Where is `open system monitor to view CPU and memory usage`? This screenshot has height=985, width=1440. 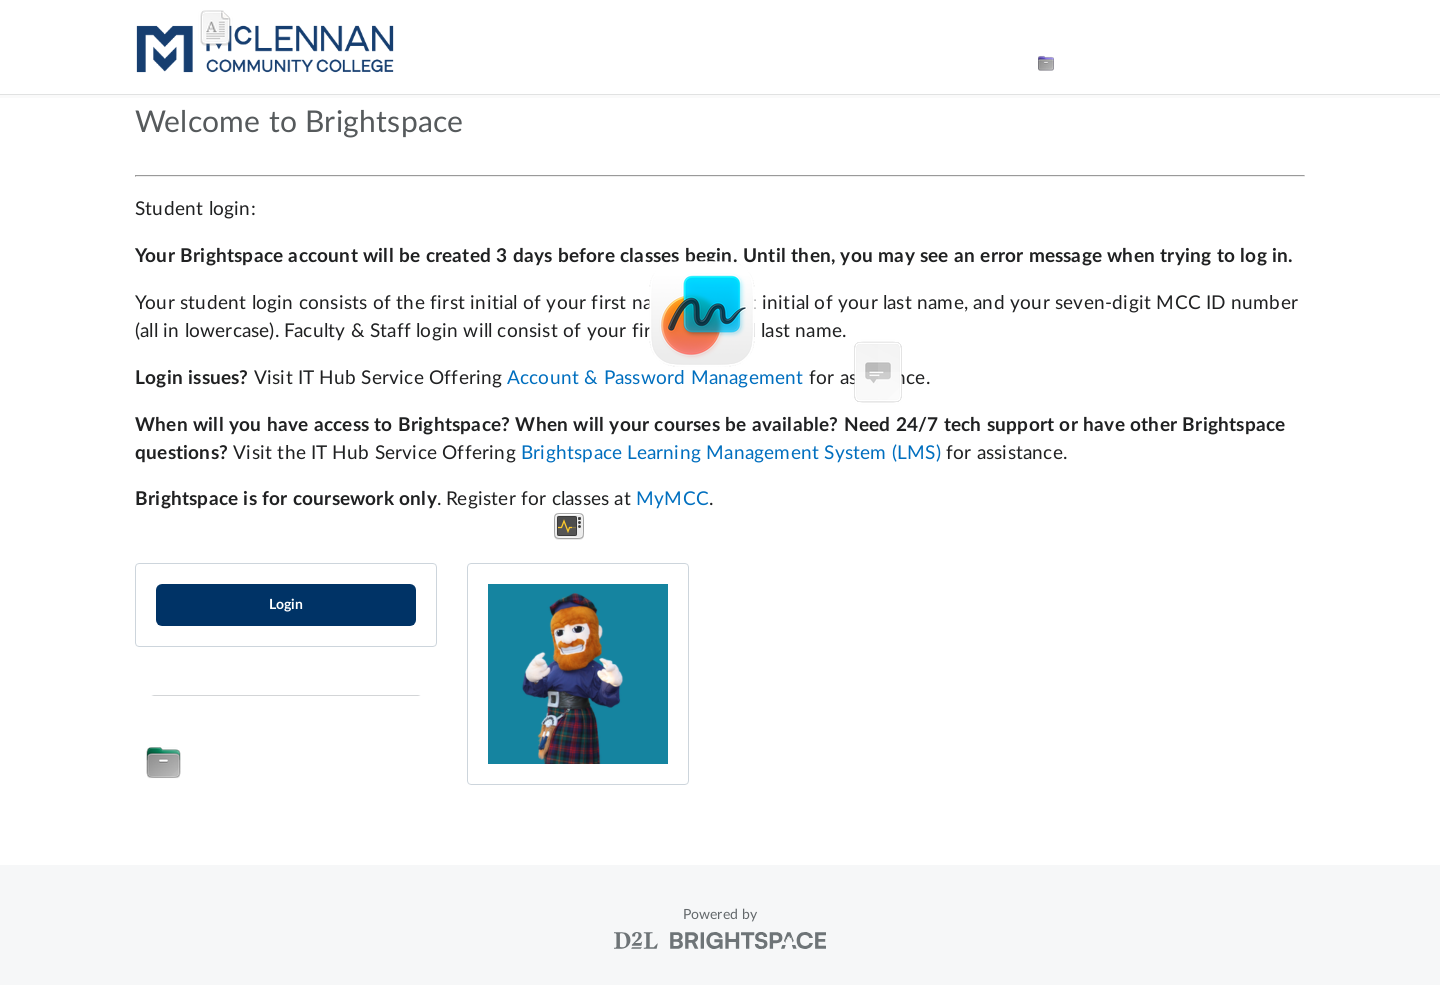 open system monitor to view CPU and memory usage is located at coordinates (569, 526).